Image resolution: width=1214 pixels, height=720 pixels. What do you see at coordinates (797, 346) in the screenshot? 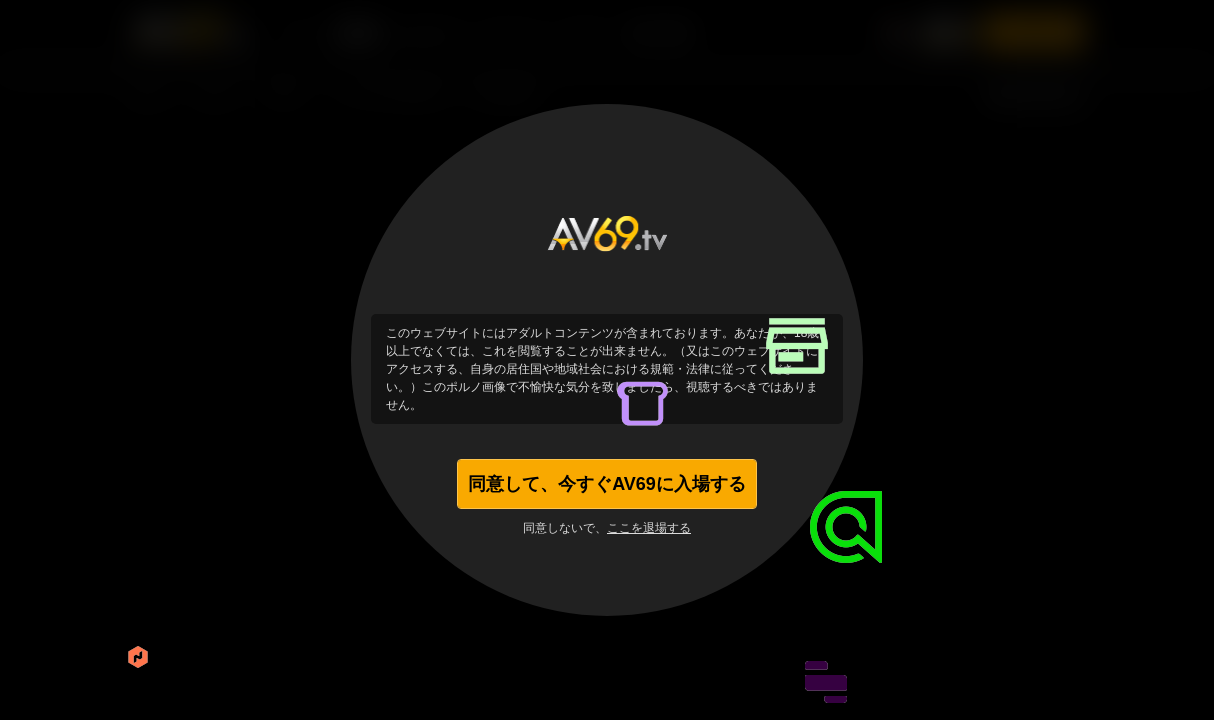
I see `browse or open the store` at bounding box center [797, 346].